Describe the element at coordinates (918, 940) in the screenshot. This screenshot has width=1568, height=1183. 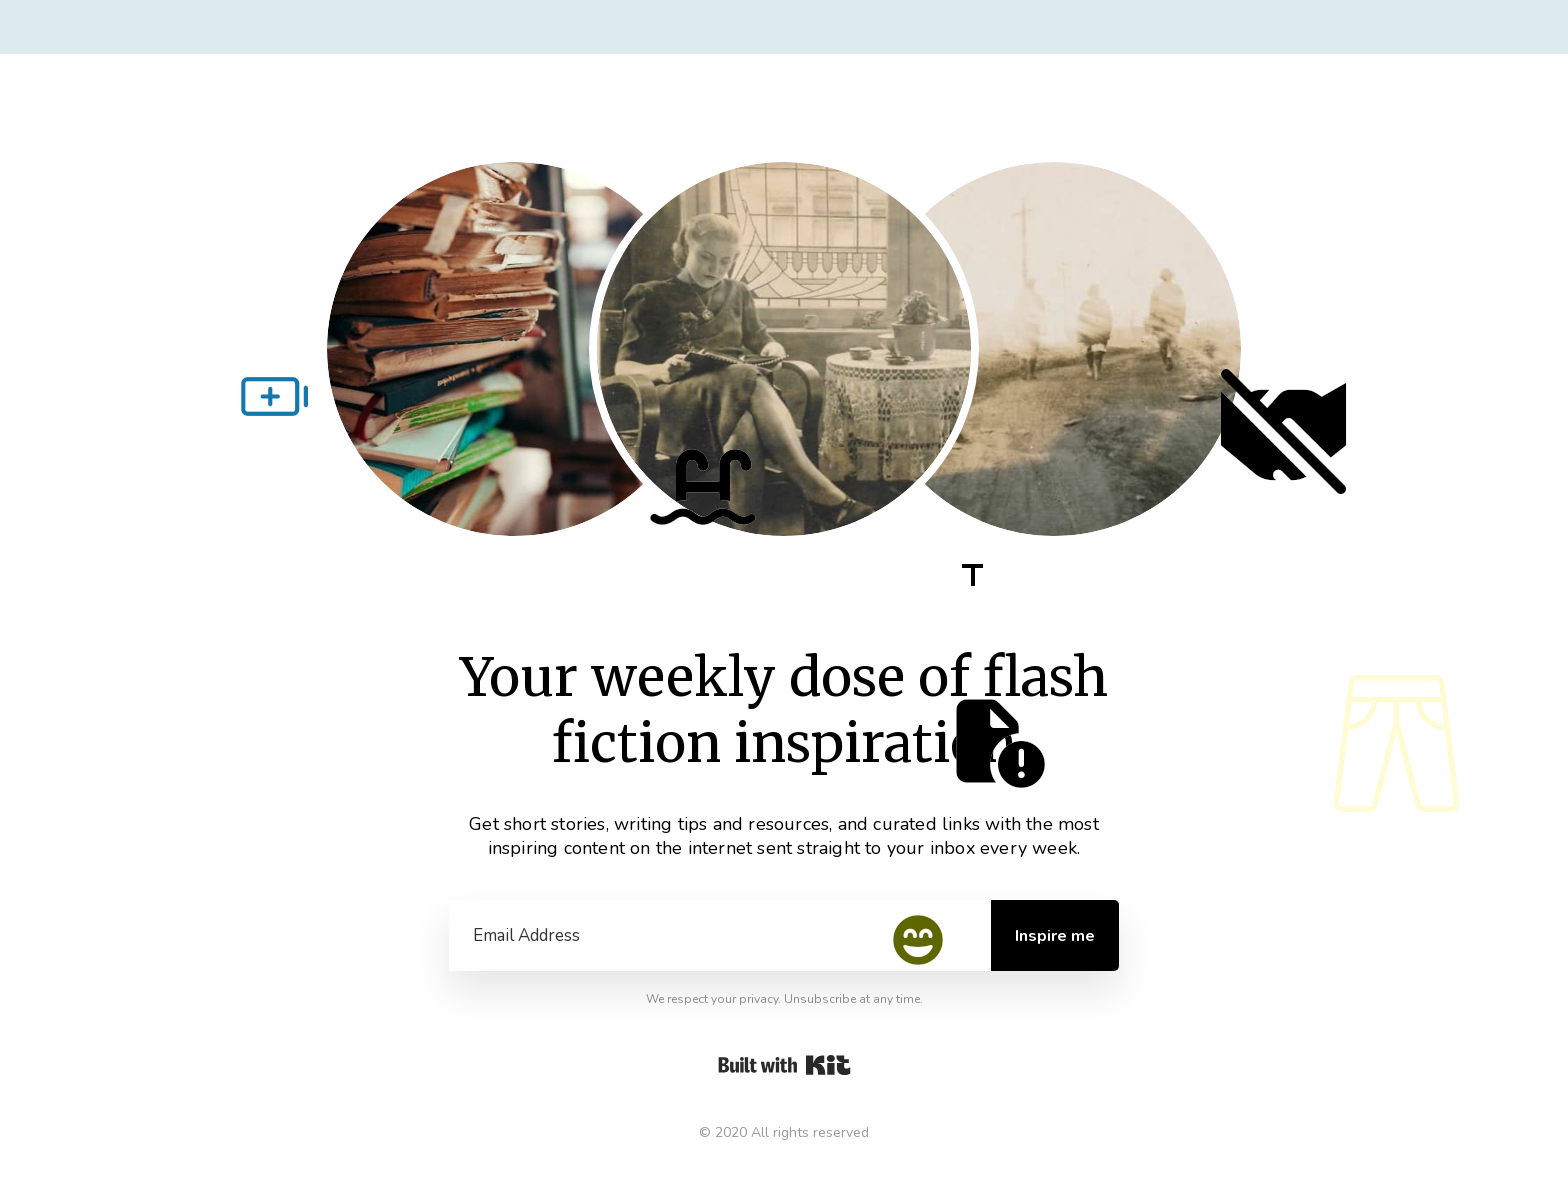
I see `add a reaction to a message` at that location.